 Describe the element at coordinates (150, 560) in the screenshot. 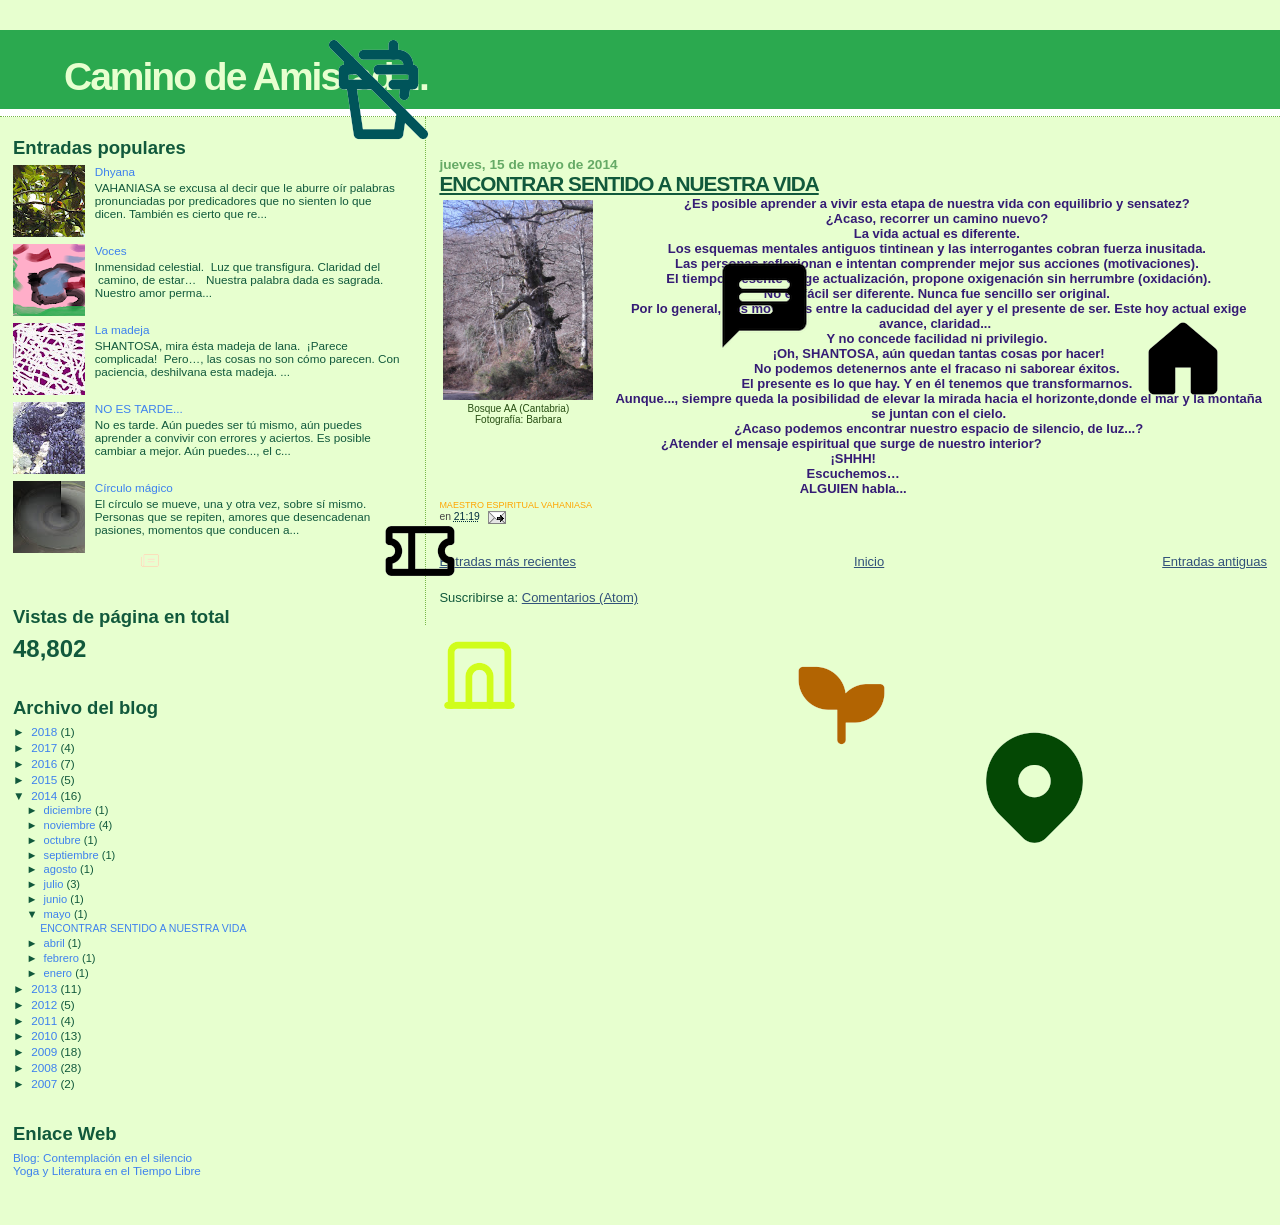

I see `view news feed or articles` at that location.